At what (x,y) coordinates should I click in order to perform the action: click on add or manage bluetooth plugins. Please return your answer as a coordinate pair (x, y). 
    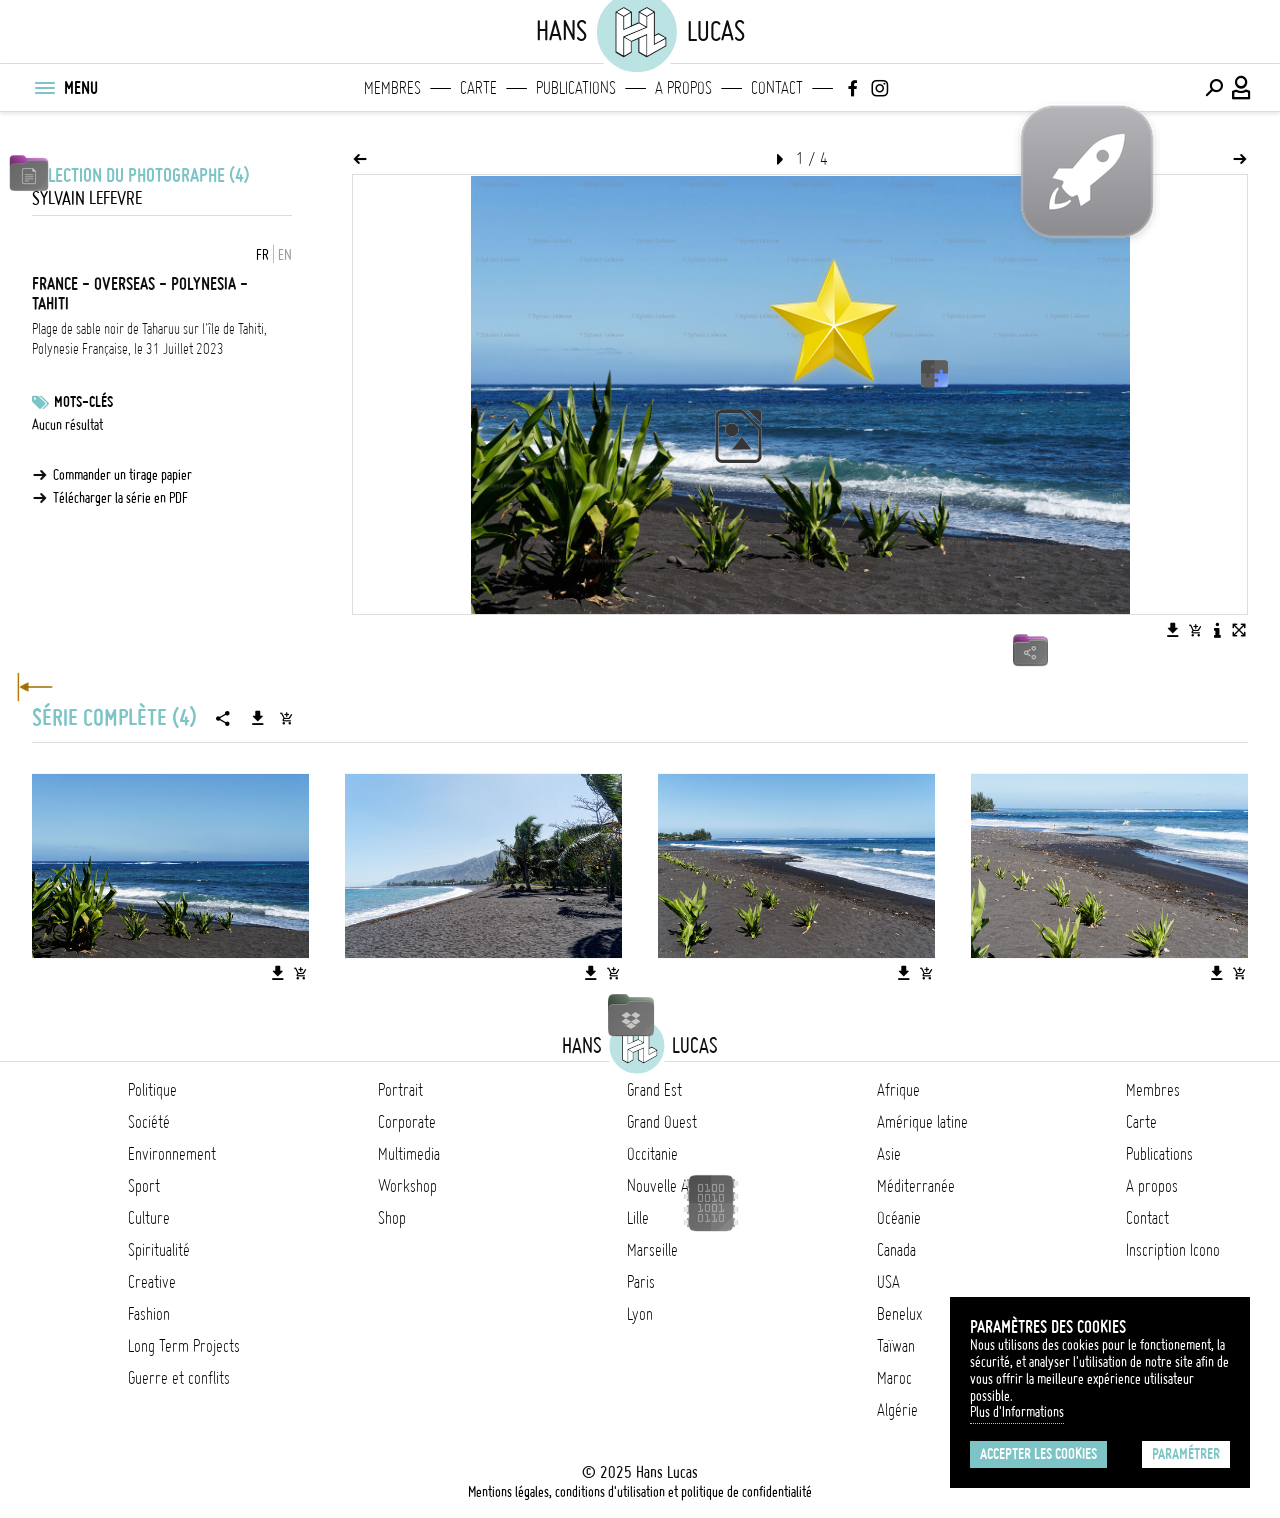
    Looking at the image, I should click on (934, 373).